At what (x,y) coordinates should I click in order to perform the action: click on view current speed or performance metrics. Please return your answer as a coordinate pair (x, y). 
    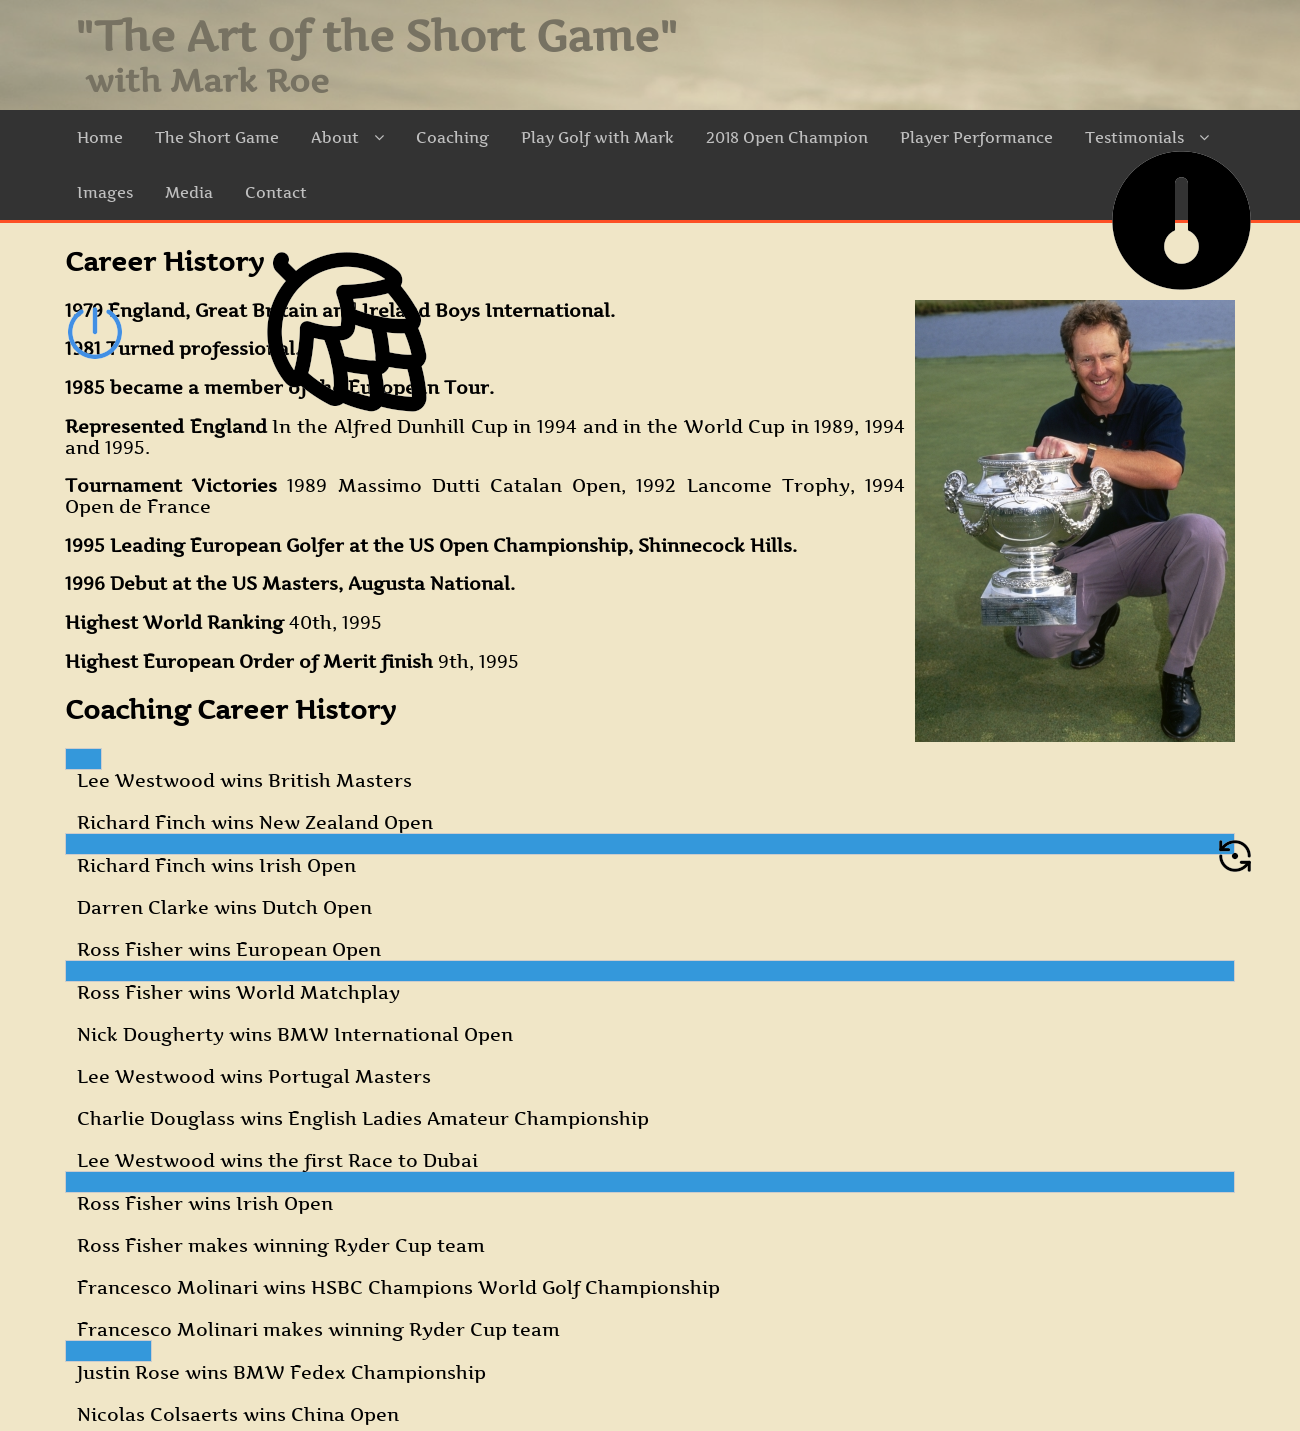
    Looking at the image, I should click on (1181, 220).